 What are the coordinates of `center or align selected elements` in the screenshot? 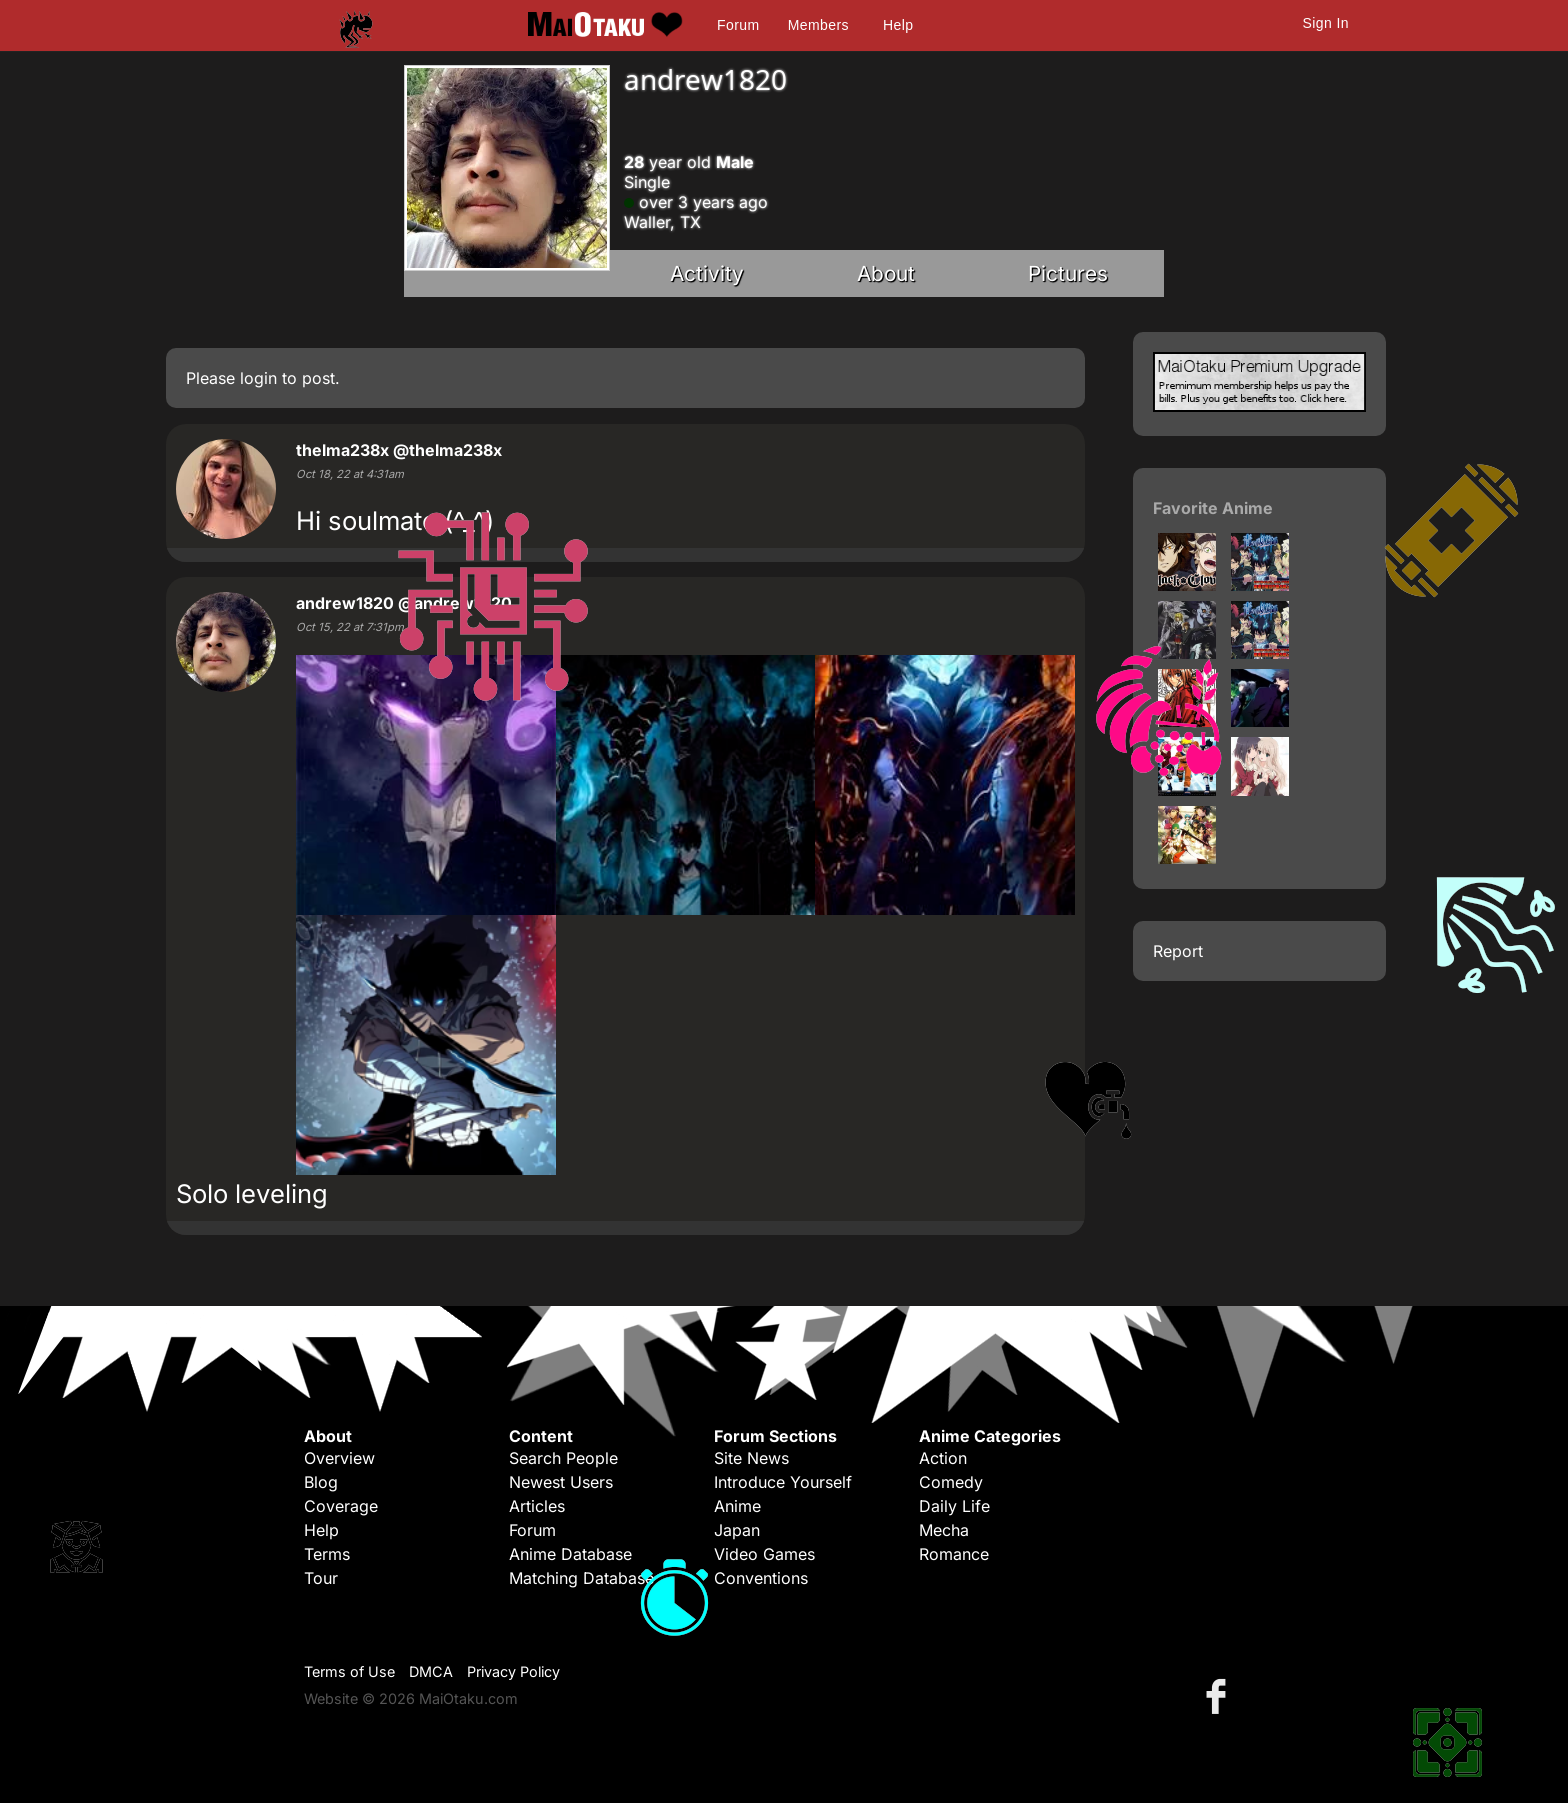 It's located at (1447, 1742).